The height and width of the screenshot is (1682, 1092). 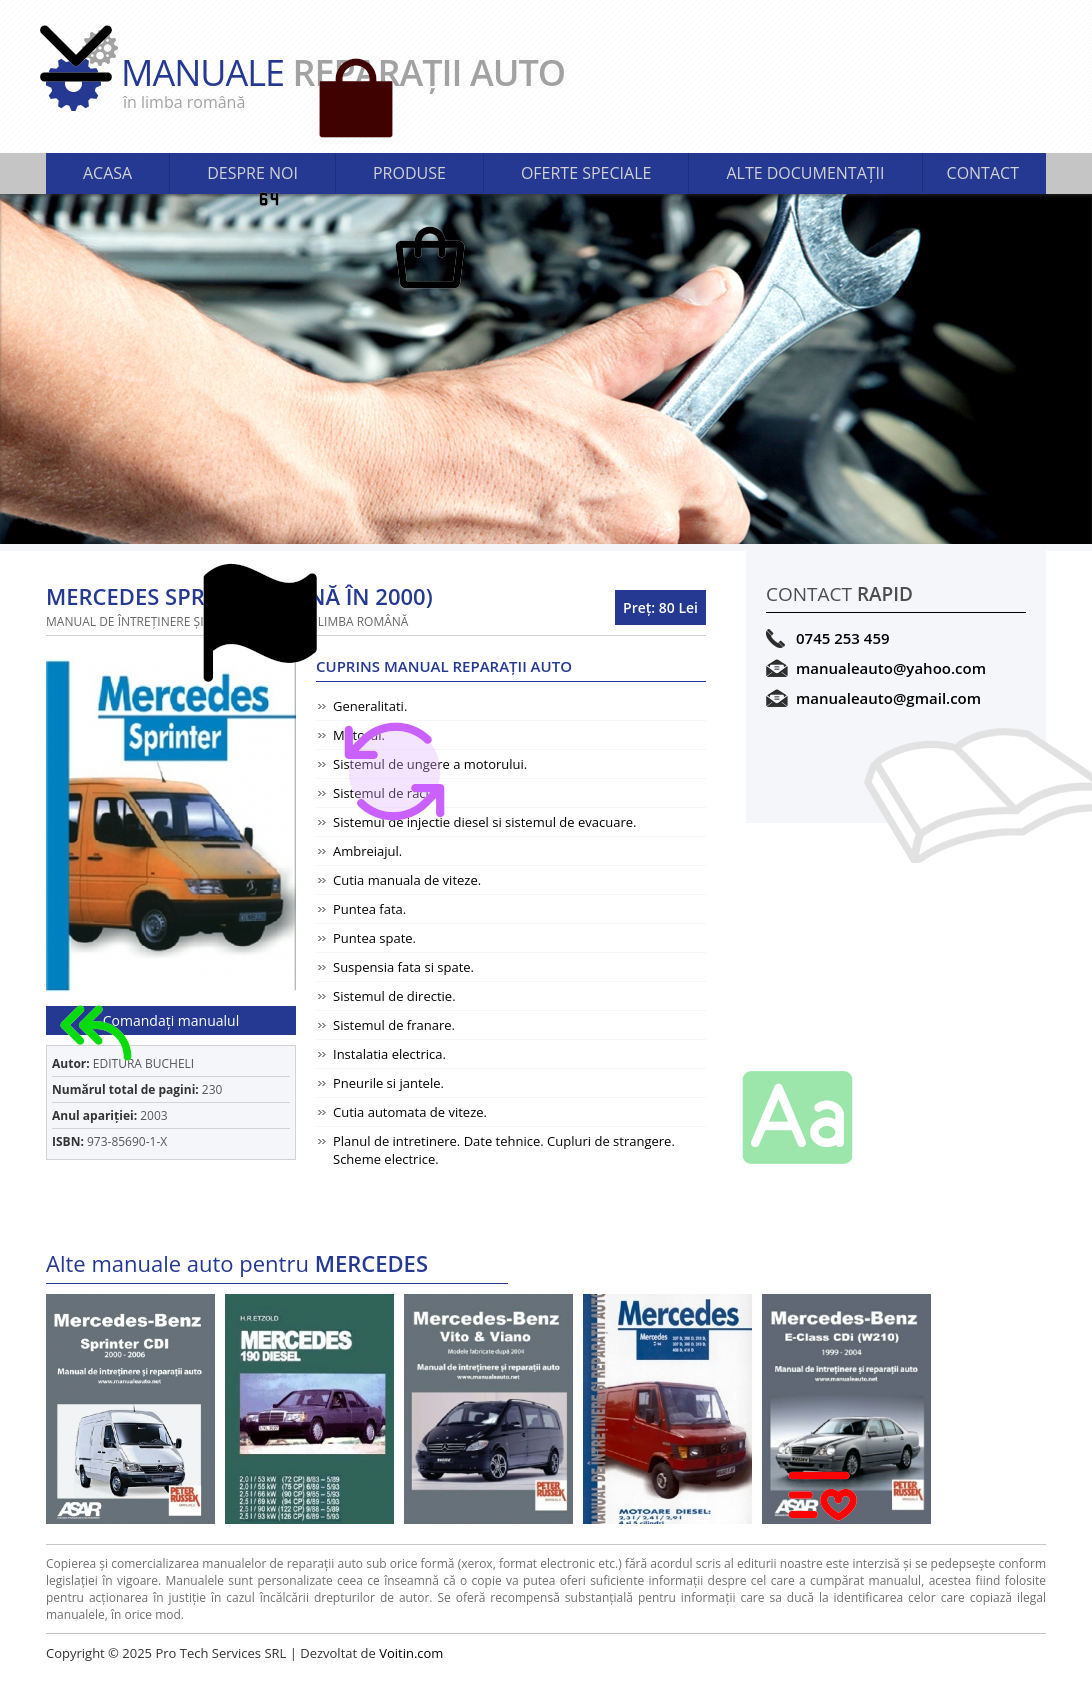 I want to click on flag or bookmark an item for follow-up, so click(x=255, y=620).